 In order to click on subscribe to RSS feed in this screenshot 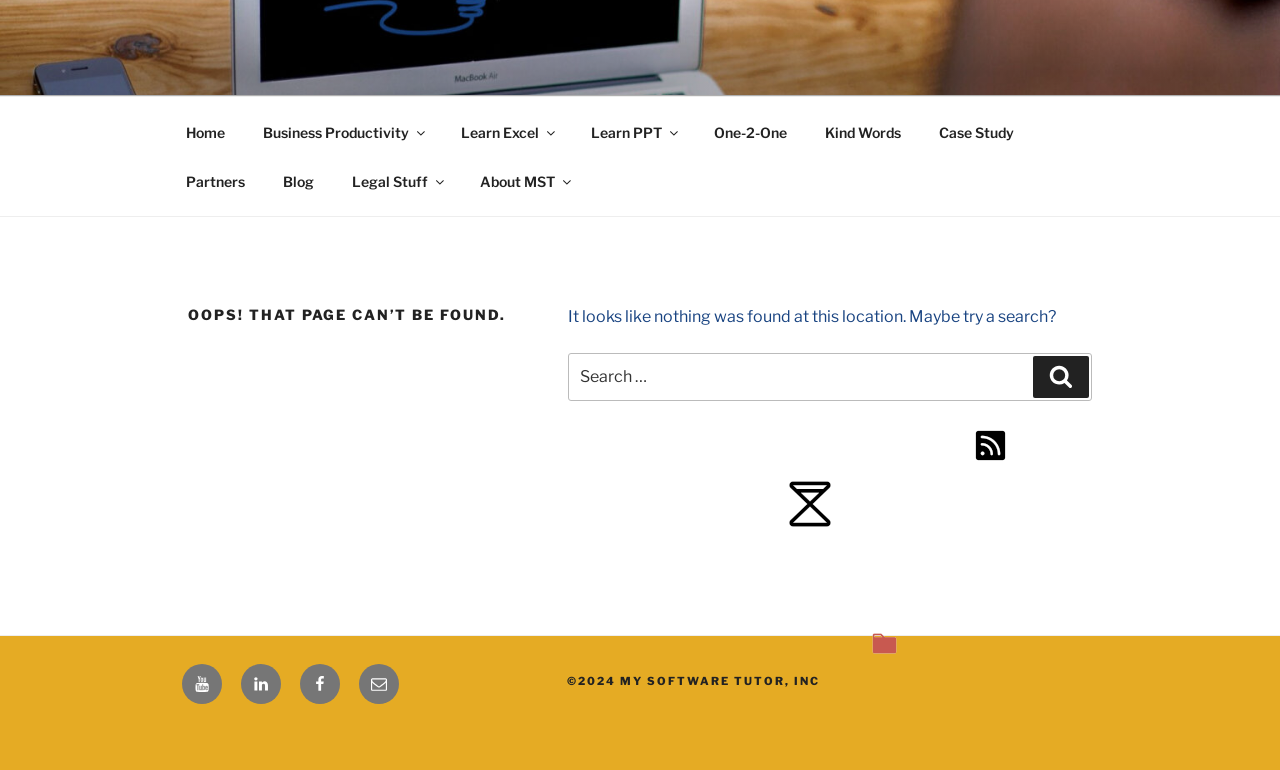, I will do `click(990, 445)`.